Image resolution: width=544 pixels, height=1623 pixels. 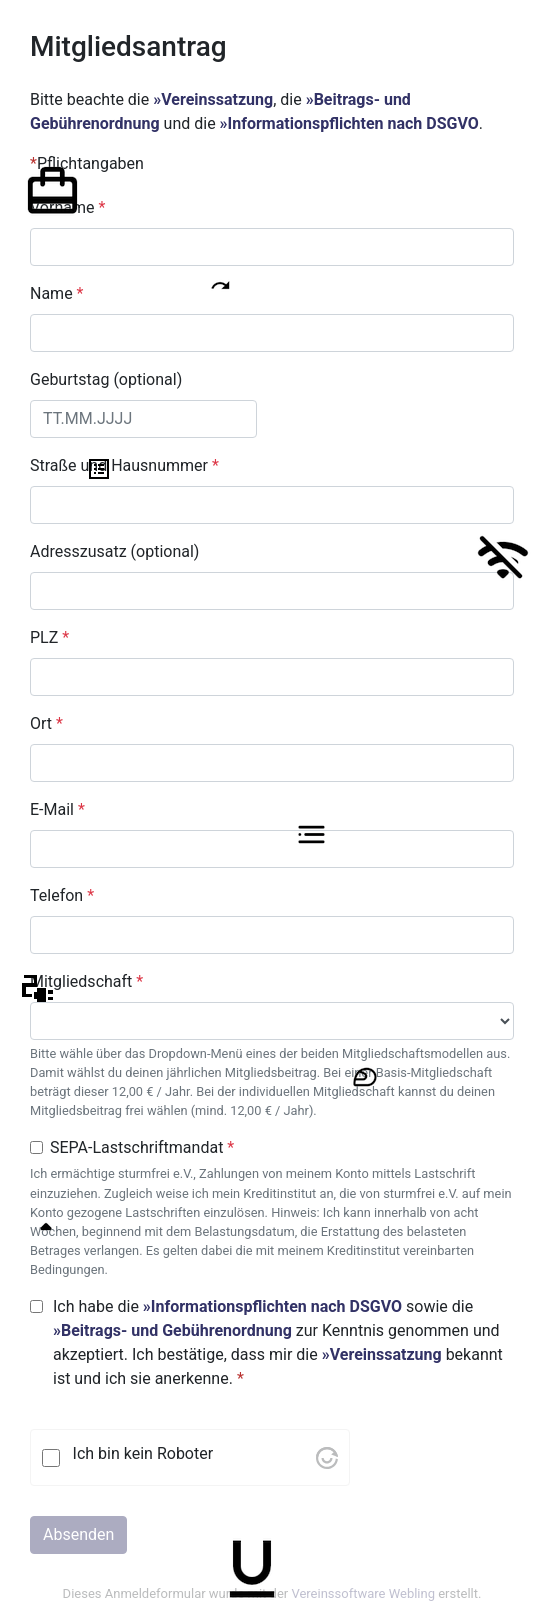 I want to click on apply underline formatting to selected text, so click(x=252, y=1569).